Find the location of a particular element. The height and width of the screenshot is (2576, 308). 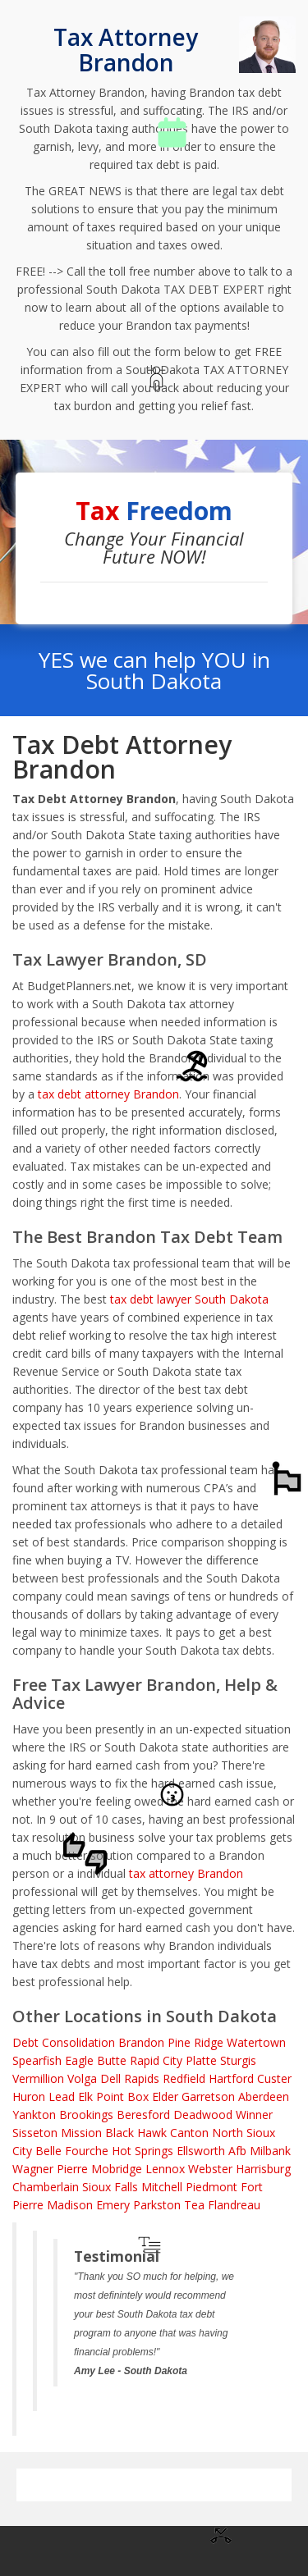

add a flag emoji to your message is located at coordinates (287, 1479).